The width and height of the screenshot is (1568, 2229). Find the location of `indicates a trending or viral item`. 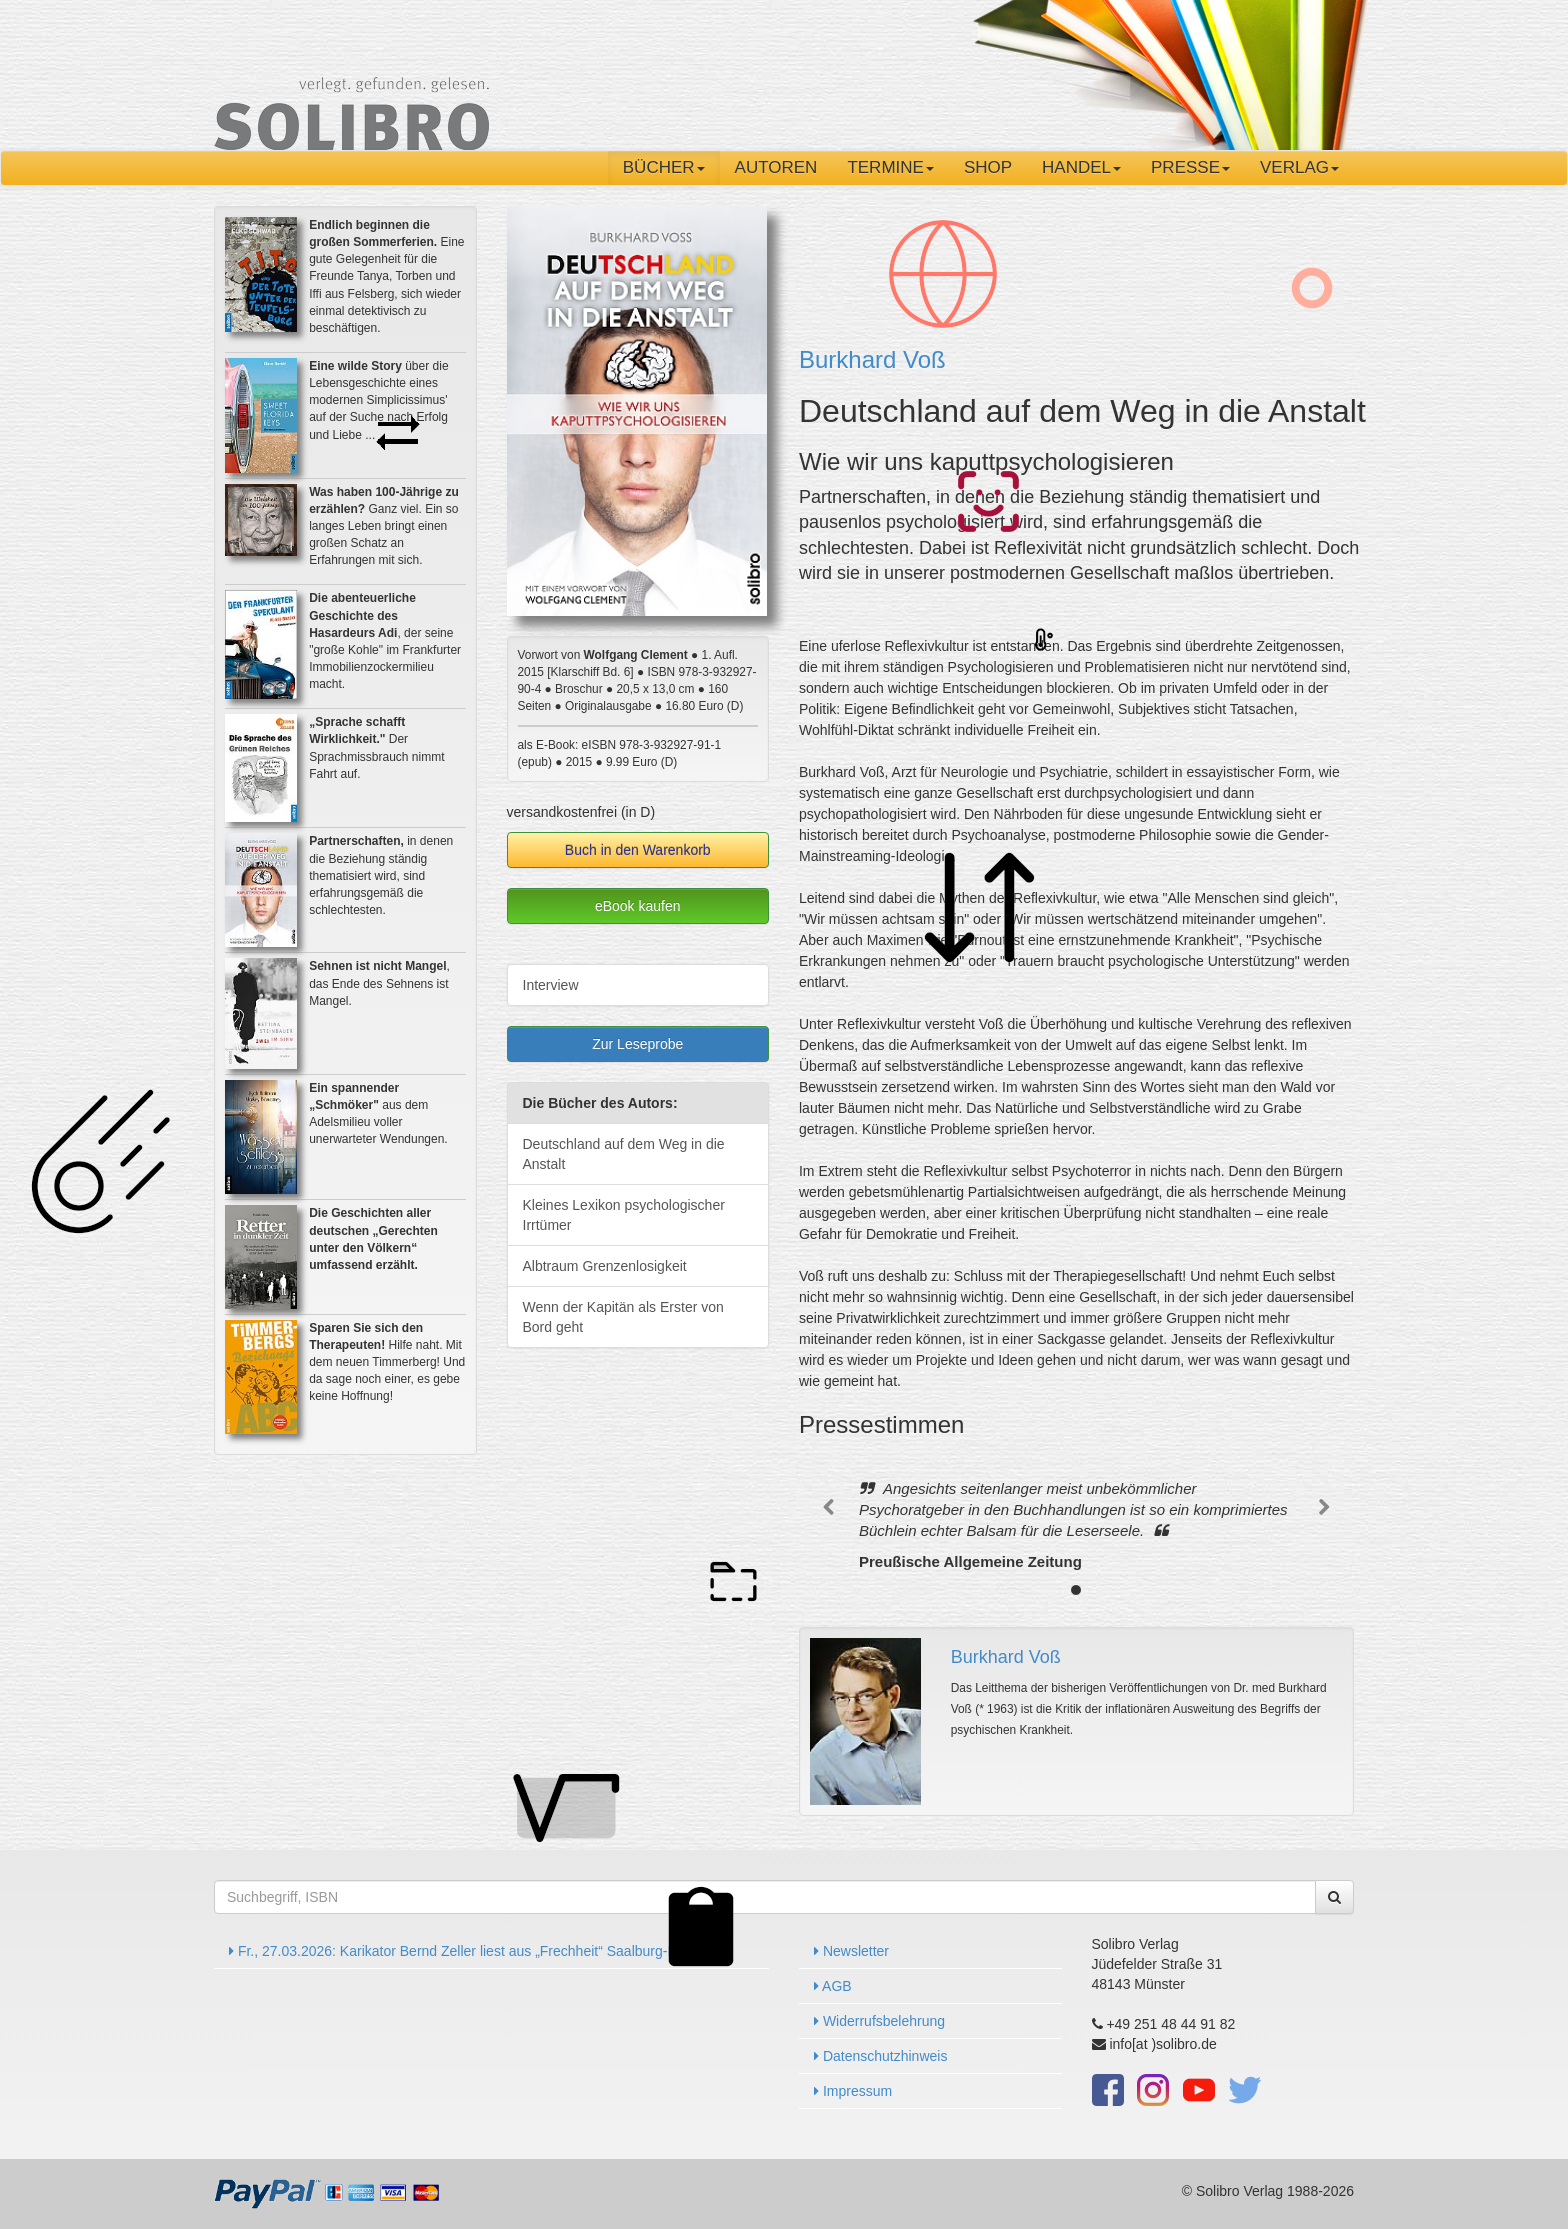

indicates a trending or viral item is located at coordinates (101, 1164).